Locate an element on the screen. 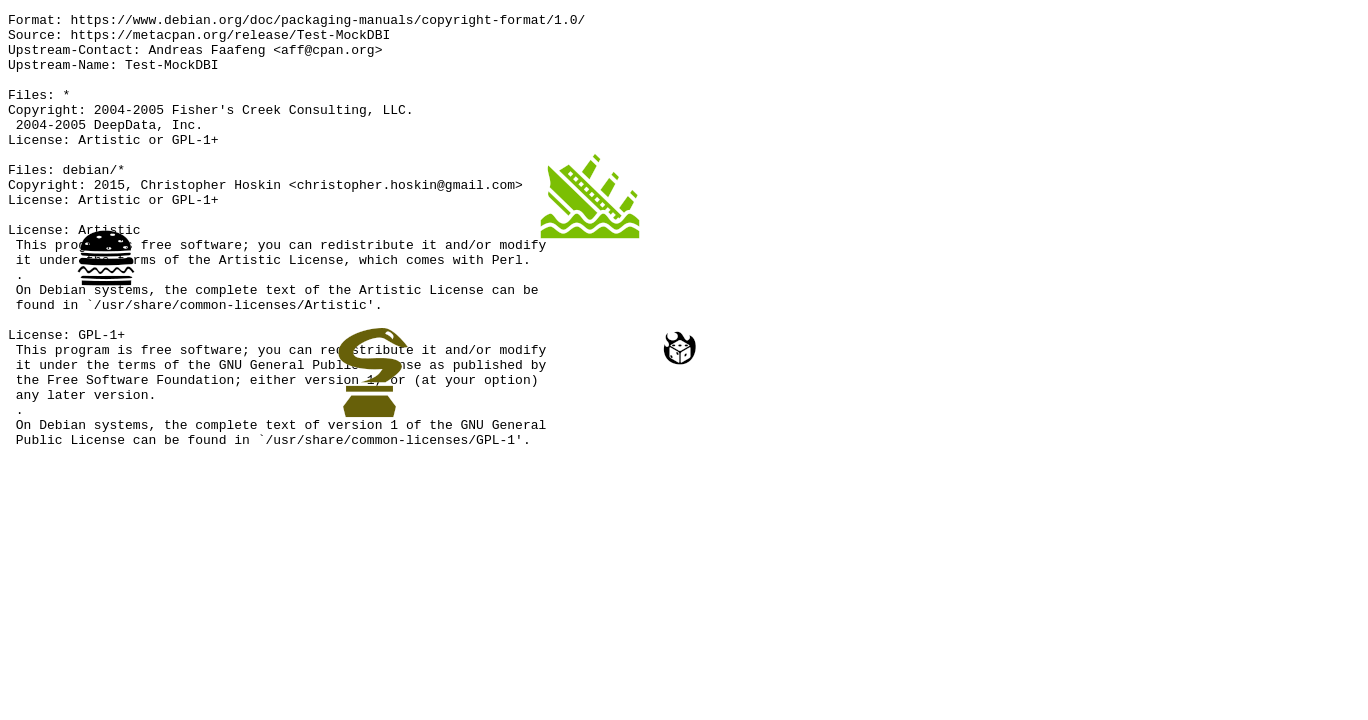  activate a risky or high-stakes game mode is located at coordinates (680, 348).